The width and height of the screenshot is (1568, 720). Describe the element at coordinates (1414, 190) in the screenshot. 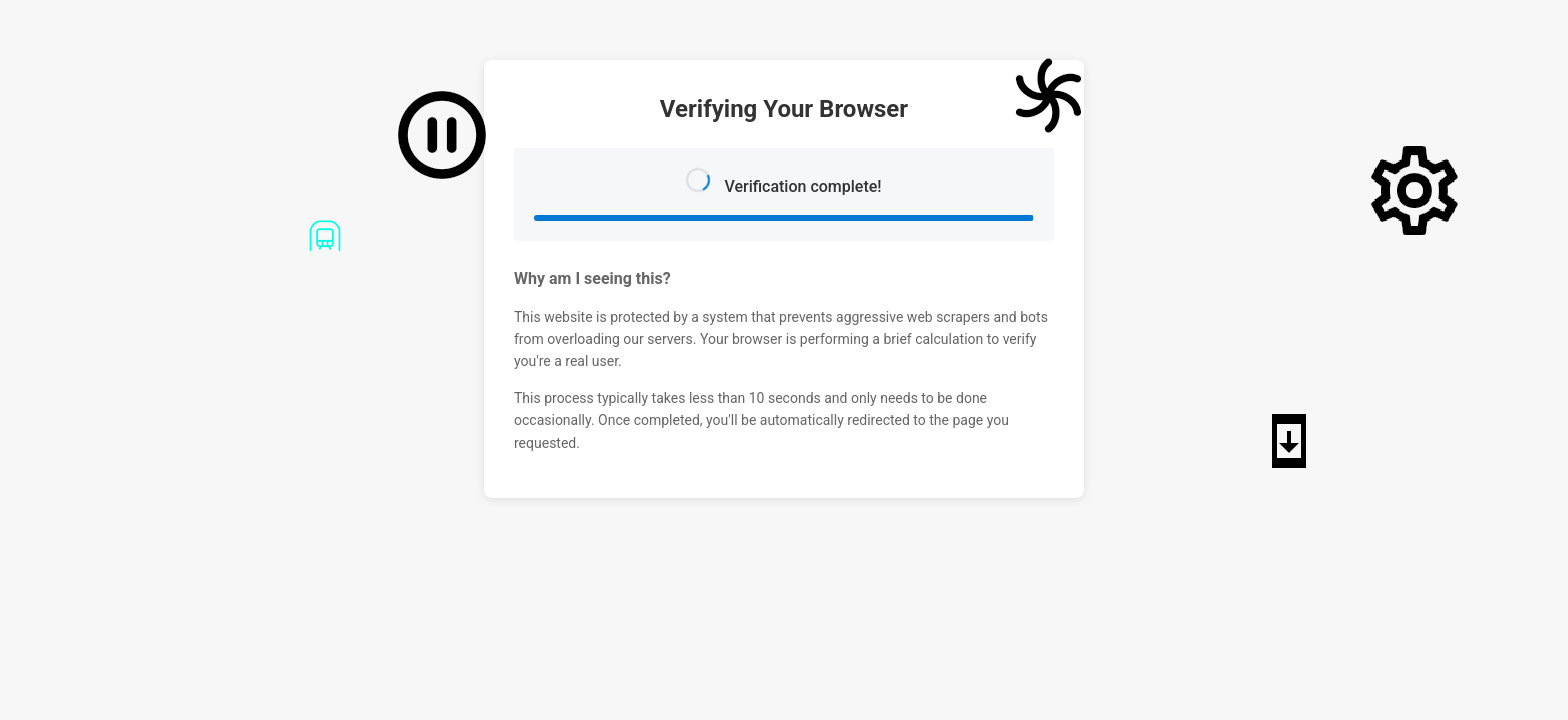

I see `open settings menu` at that location.